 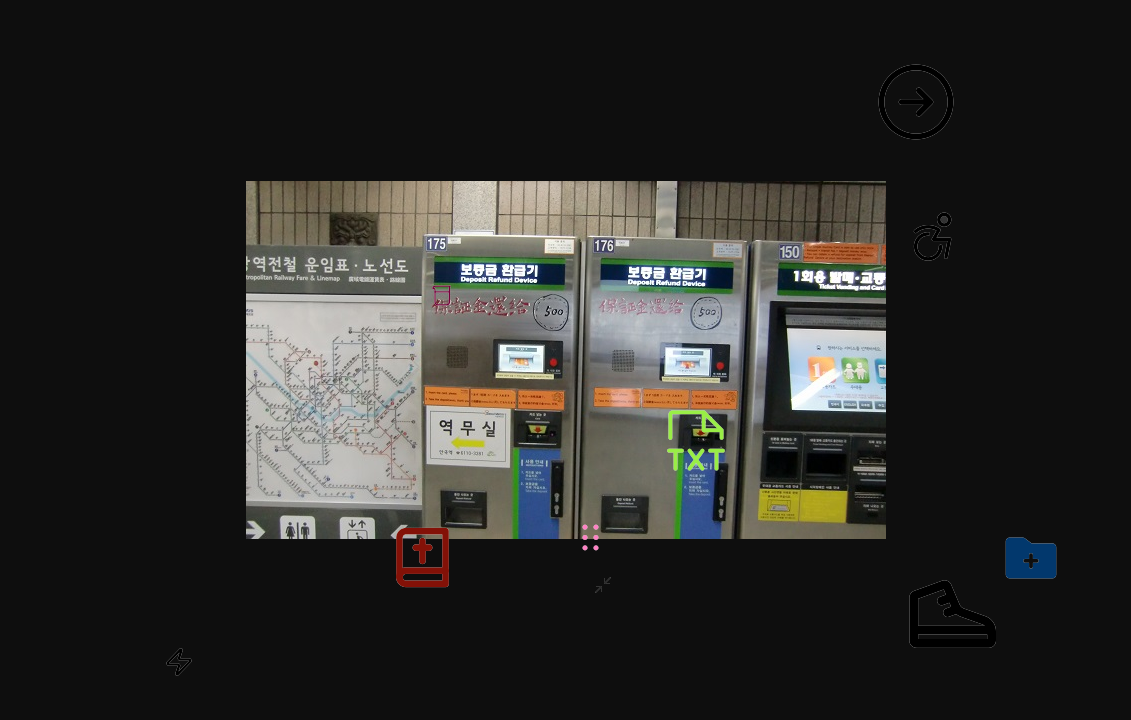 What do you see at coordinates (916, 102) in the screenshot?
I see `proceed to the next step` at bounding box center [916, 102].